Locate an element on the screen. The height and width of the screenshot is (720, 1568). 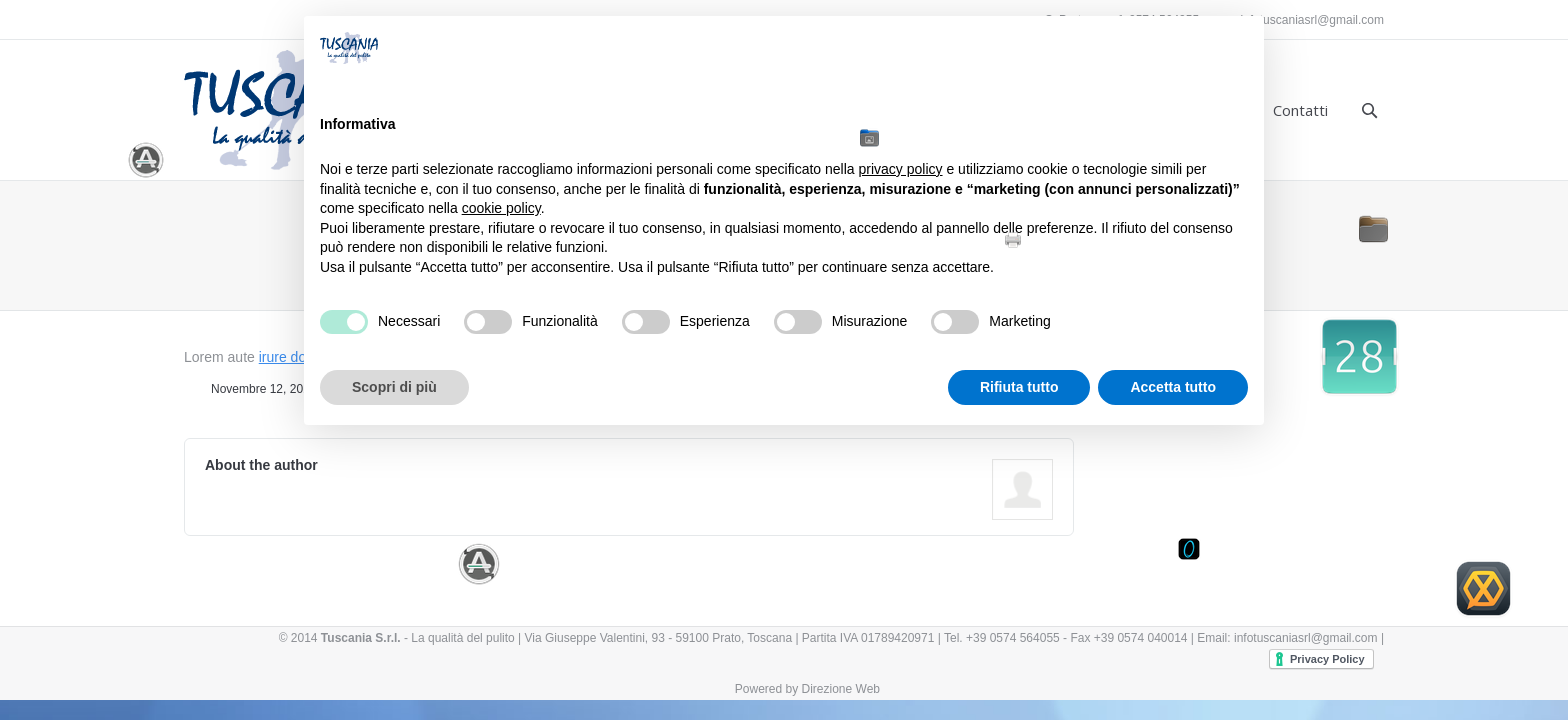
open the software update manager is located at coordinates (479, 564).